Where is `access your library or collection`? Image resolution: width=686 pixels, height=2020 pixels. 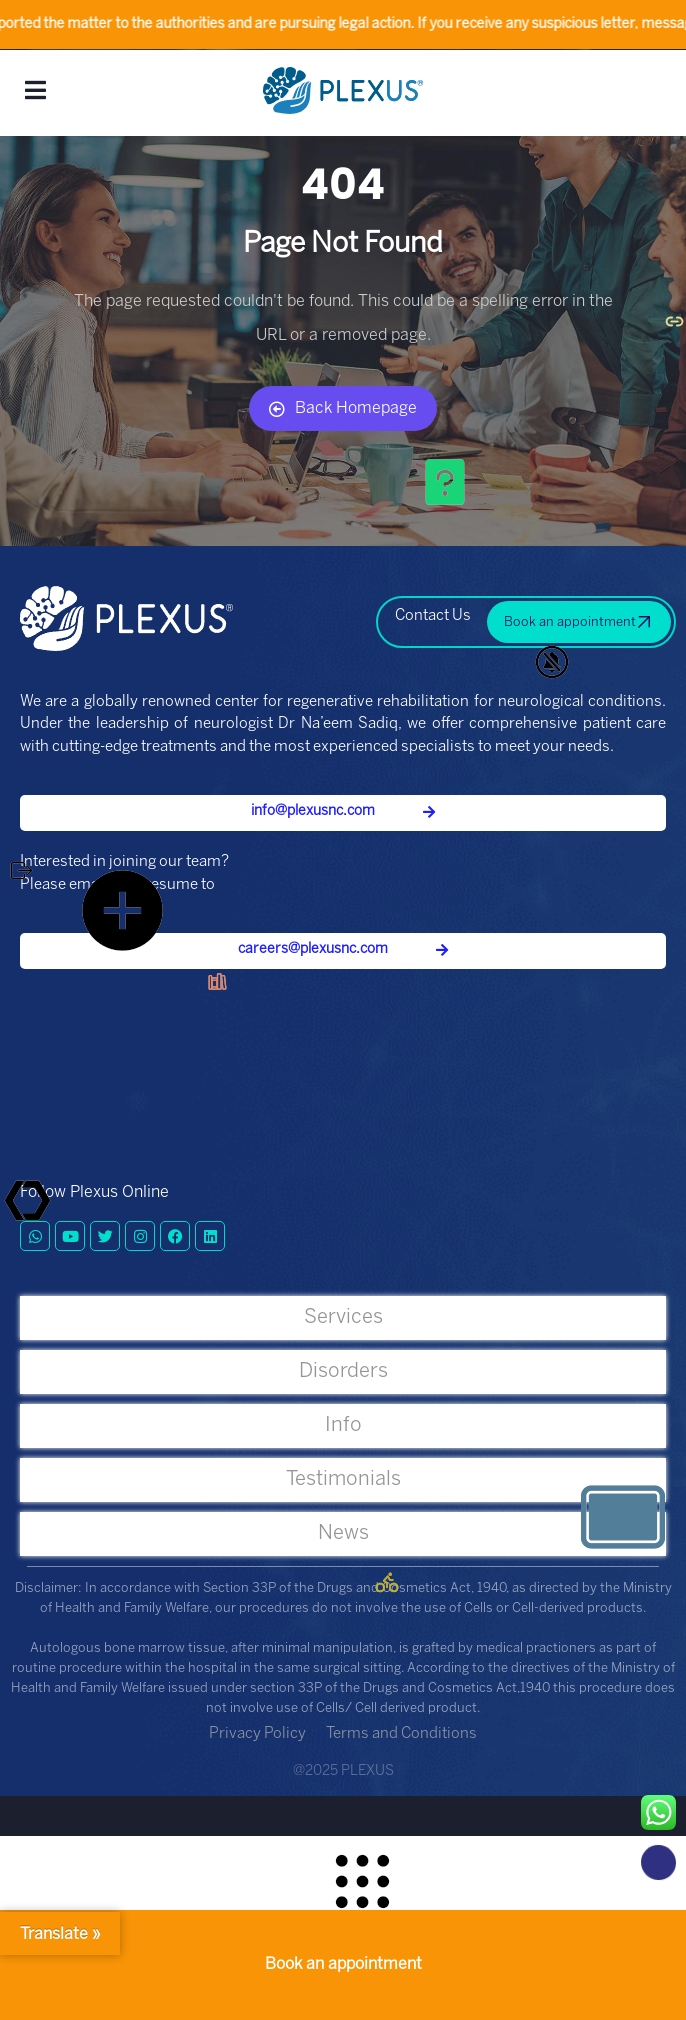
access your library or collection is located at coordinates (217, 981).